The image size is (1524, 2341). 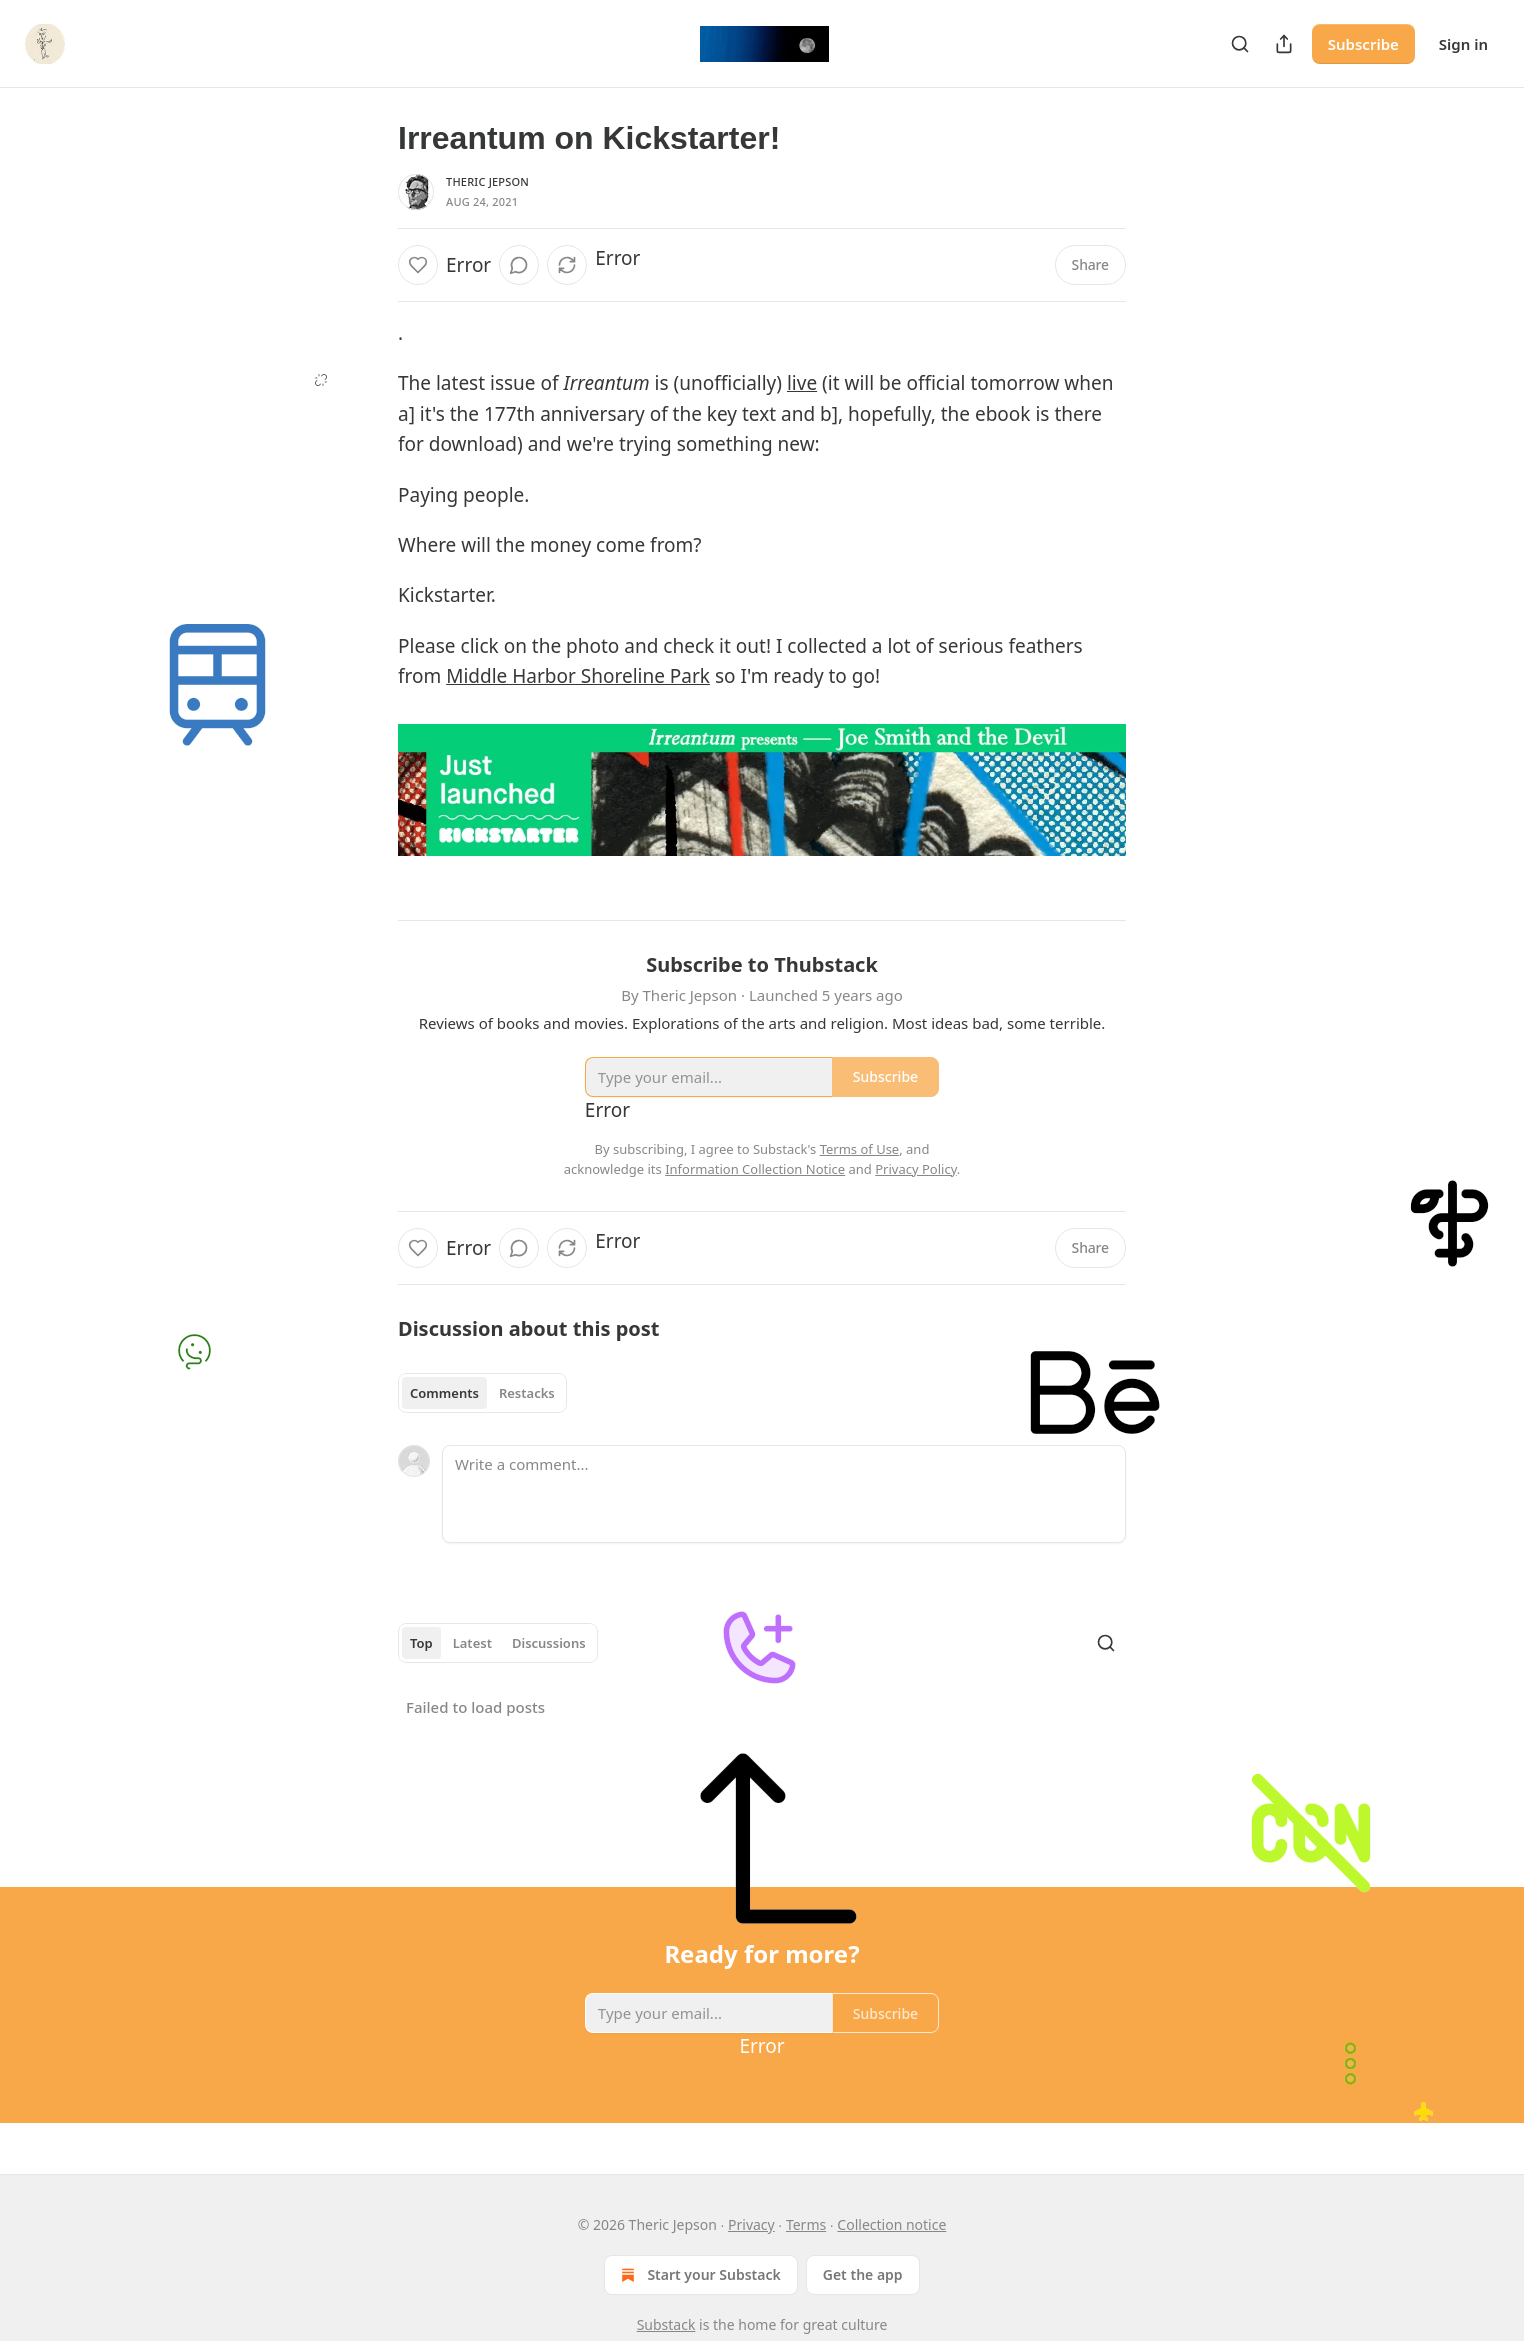 What do you see at coordinates (321, 380) in the screenshot?
I see `unlink or disconnect a connection` at bounding box center [321, 380].